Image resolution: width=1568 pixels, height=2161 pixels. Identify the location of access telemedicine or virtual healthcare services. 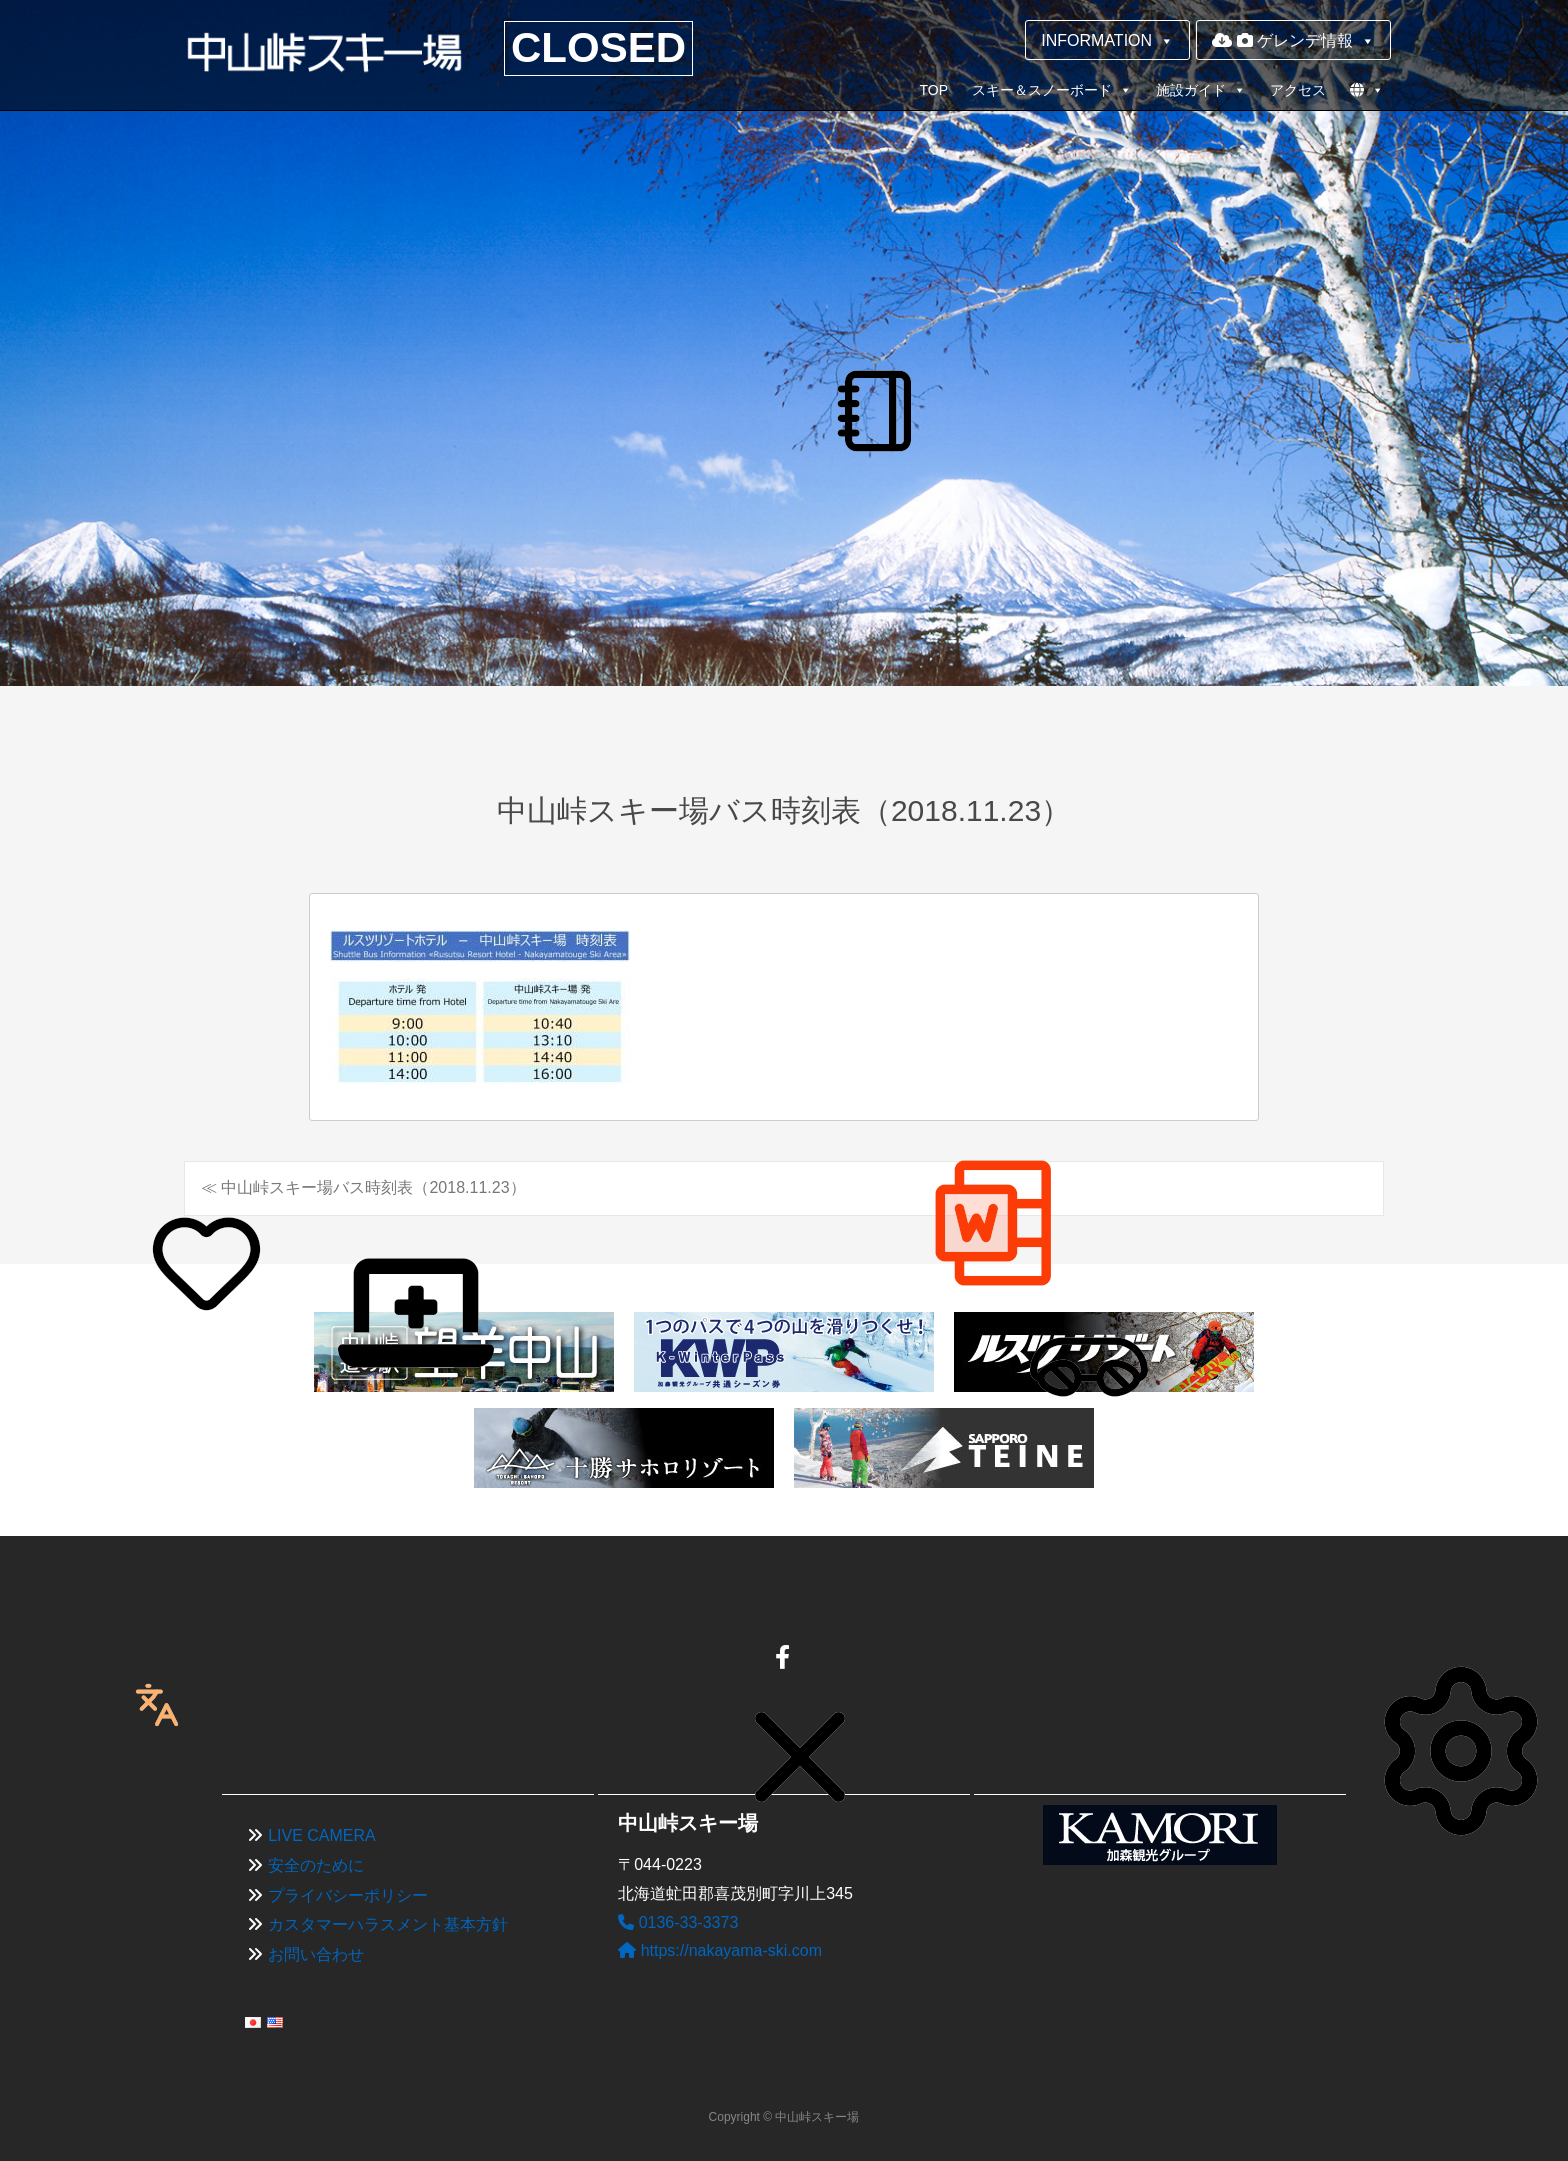
(416, 1313).